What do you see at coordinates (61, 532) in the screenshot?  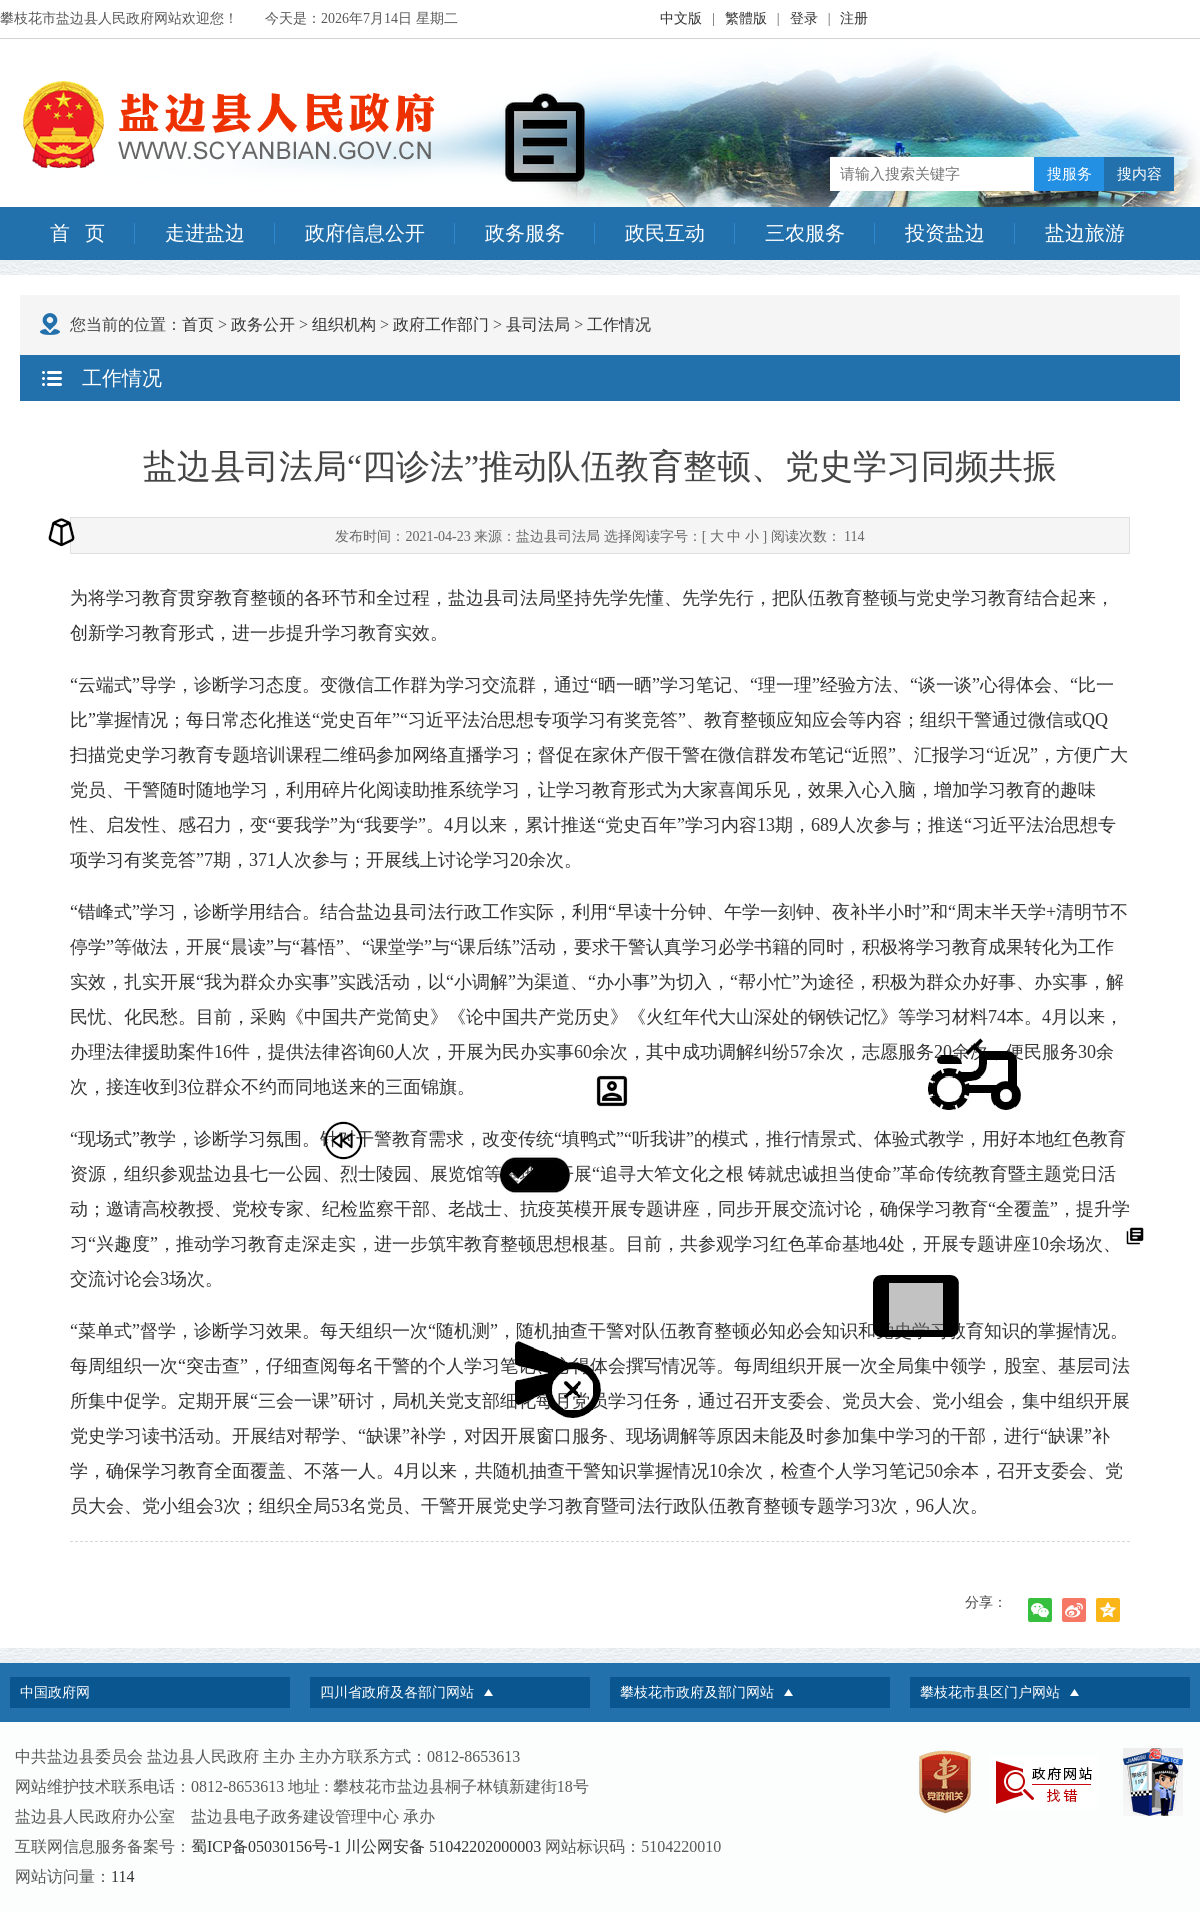 I see `view 3D object or model` at bounding box center [61, 532].